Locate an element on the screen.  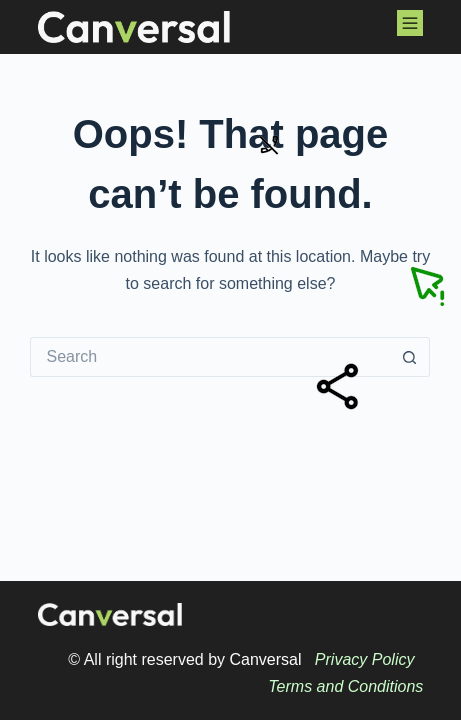
cursor error or interaction warning is located at coordinates (428, 284).